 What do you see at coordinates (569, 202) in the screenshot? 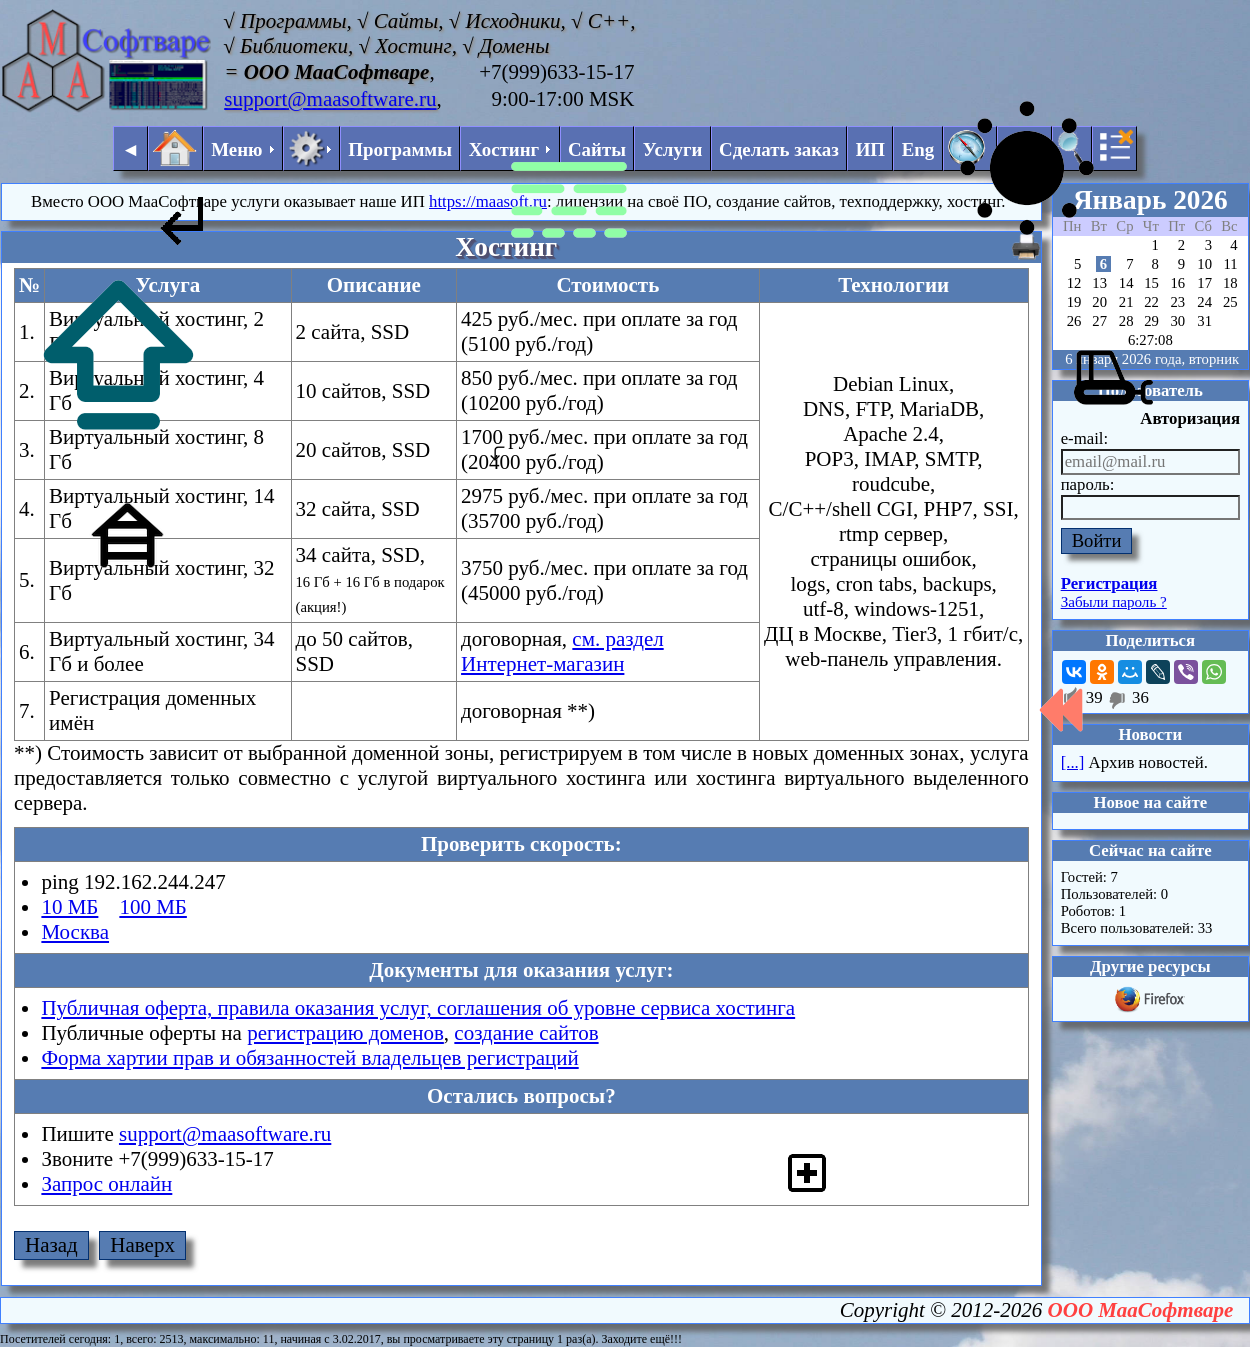
I see `apply a gradient effect to selected element` at bounding box center [569, 202].